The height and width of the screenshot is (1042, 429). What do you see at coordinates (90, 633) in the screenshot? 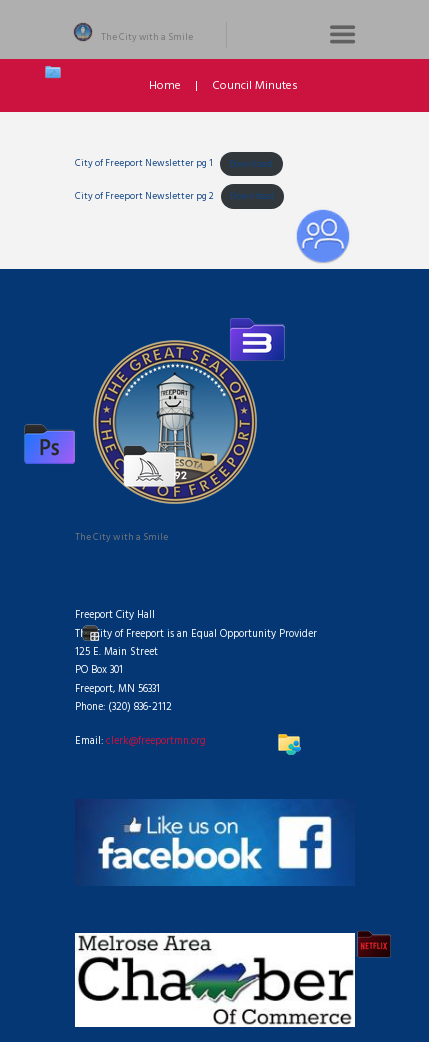
I see `configure windows file sharing preferences` at bounding box center [90, 633].